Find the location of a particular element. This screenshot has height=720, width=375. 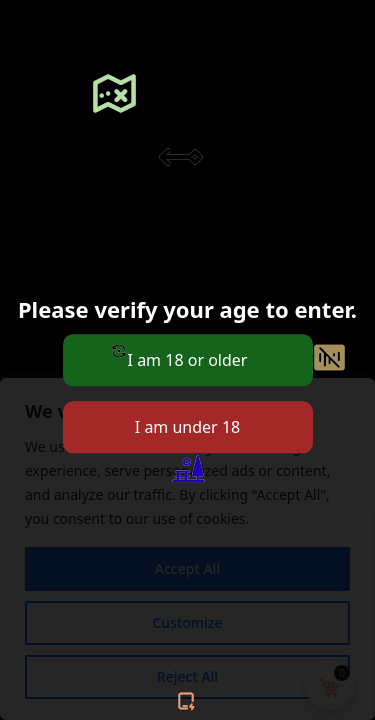

navigate back to previous step is located at coordinates (181, 157).